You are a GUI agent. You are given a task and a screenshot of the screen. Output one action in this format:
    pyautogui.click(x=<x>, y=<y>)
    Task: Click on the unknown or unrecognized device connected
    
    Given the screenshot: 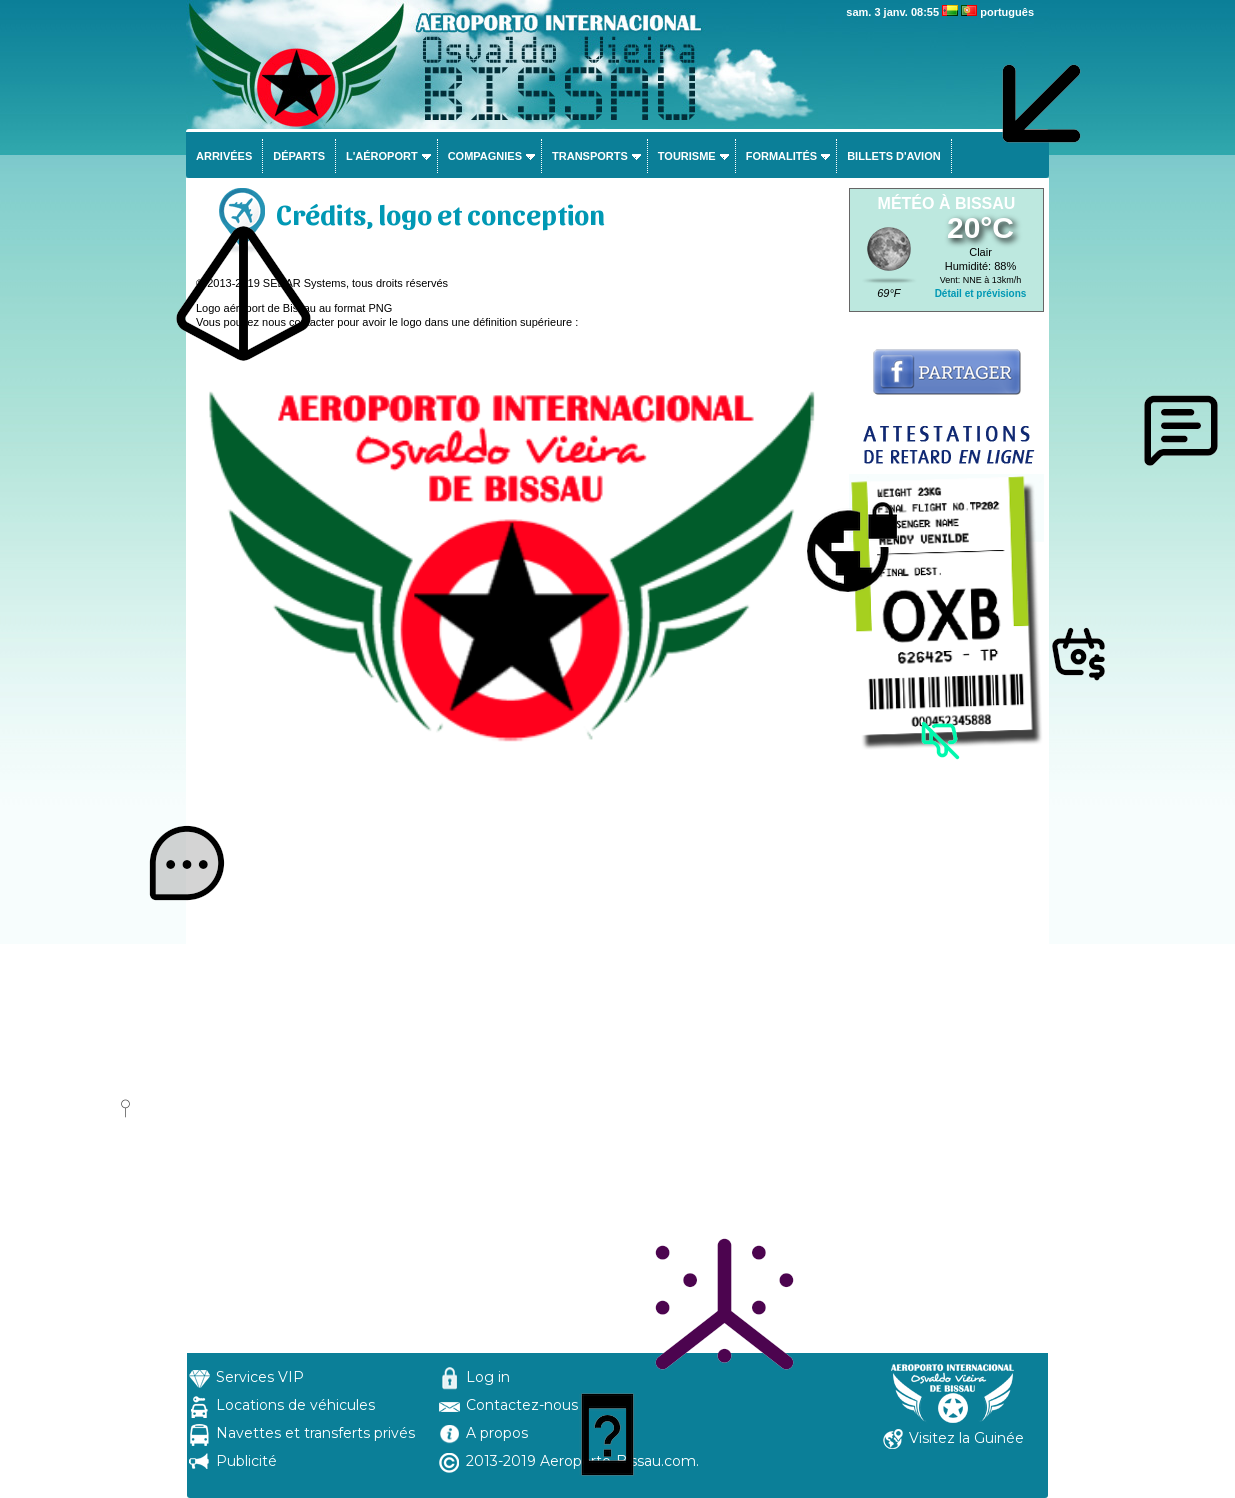 What is the action you would take?
    pyautogui.click(x=607, y=1434)
    